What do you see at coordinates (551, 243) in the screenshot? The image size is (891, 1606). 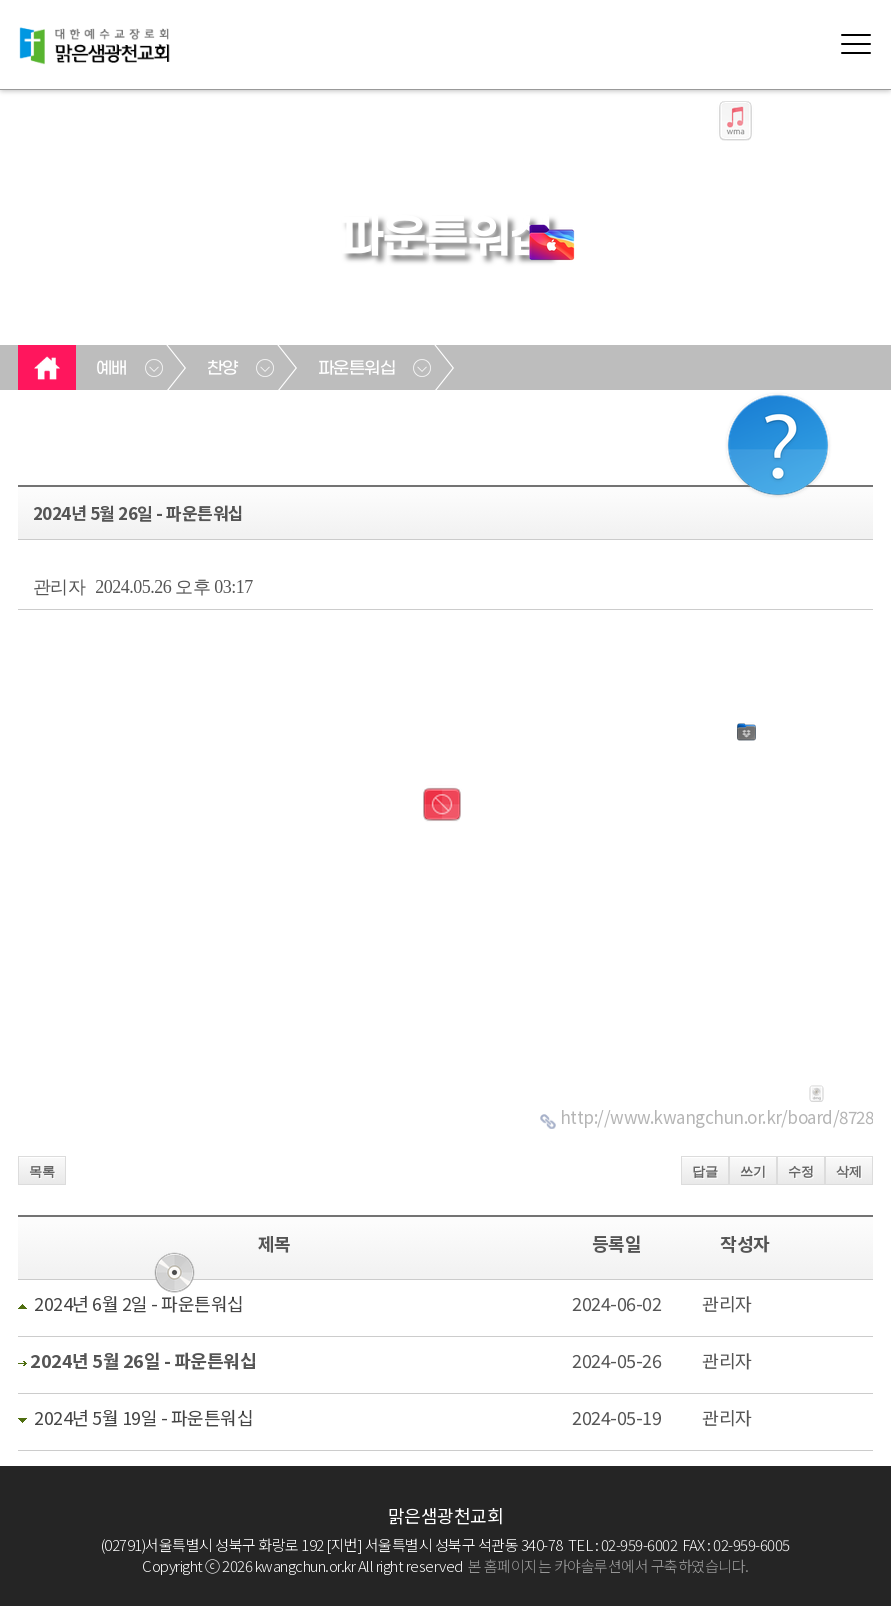 I see `open folder in macos big sur style` at bounding box center [551, 243].